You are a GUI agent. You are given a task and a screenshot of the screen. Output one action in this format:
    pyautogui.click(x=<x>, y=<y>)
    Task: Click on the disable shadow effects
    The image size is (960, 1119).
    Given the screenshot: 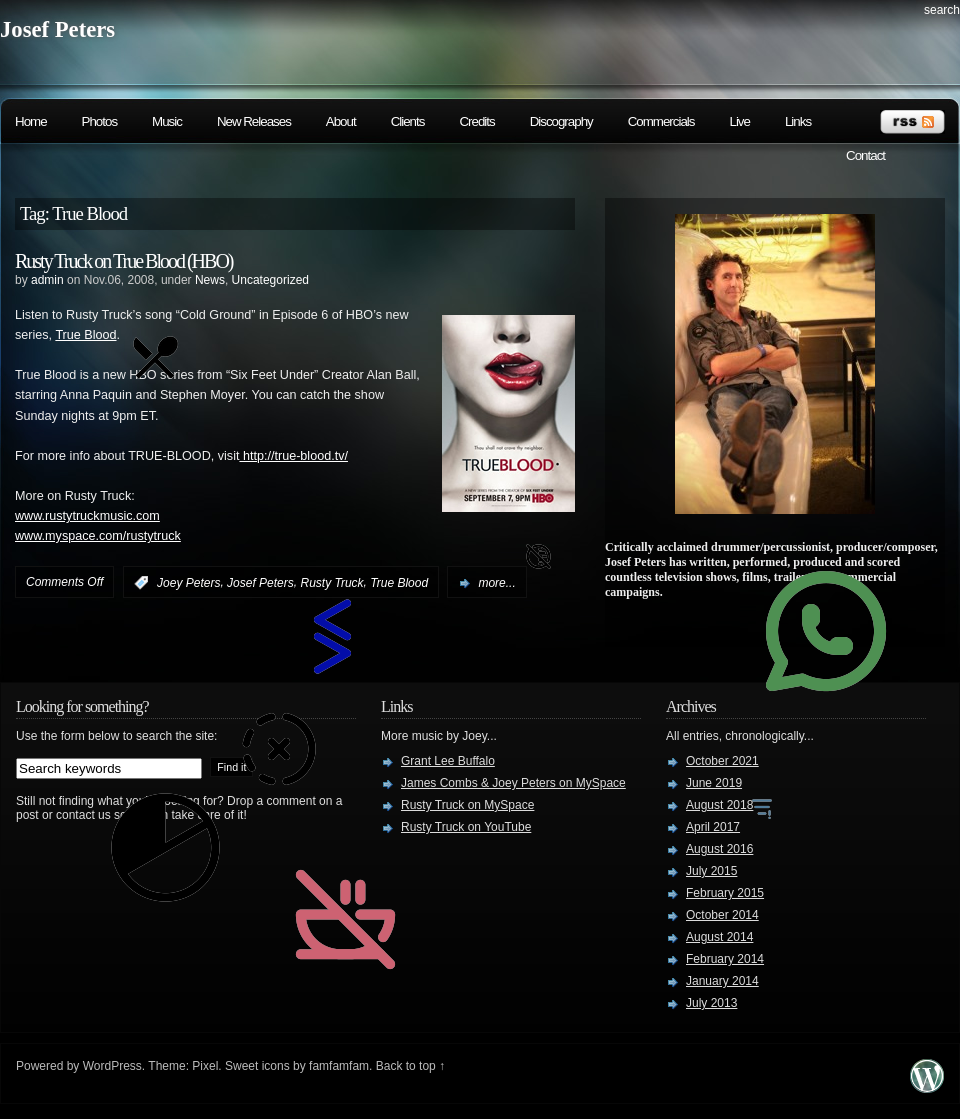 What is the action you would take?
    pyautogui.click(x=538, y=556)
    